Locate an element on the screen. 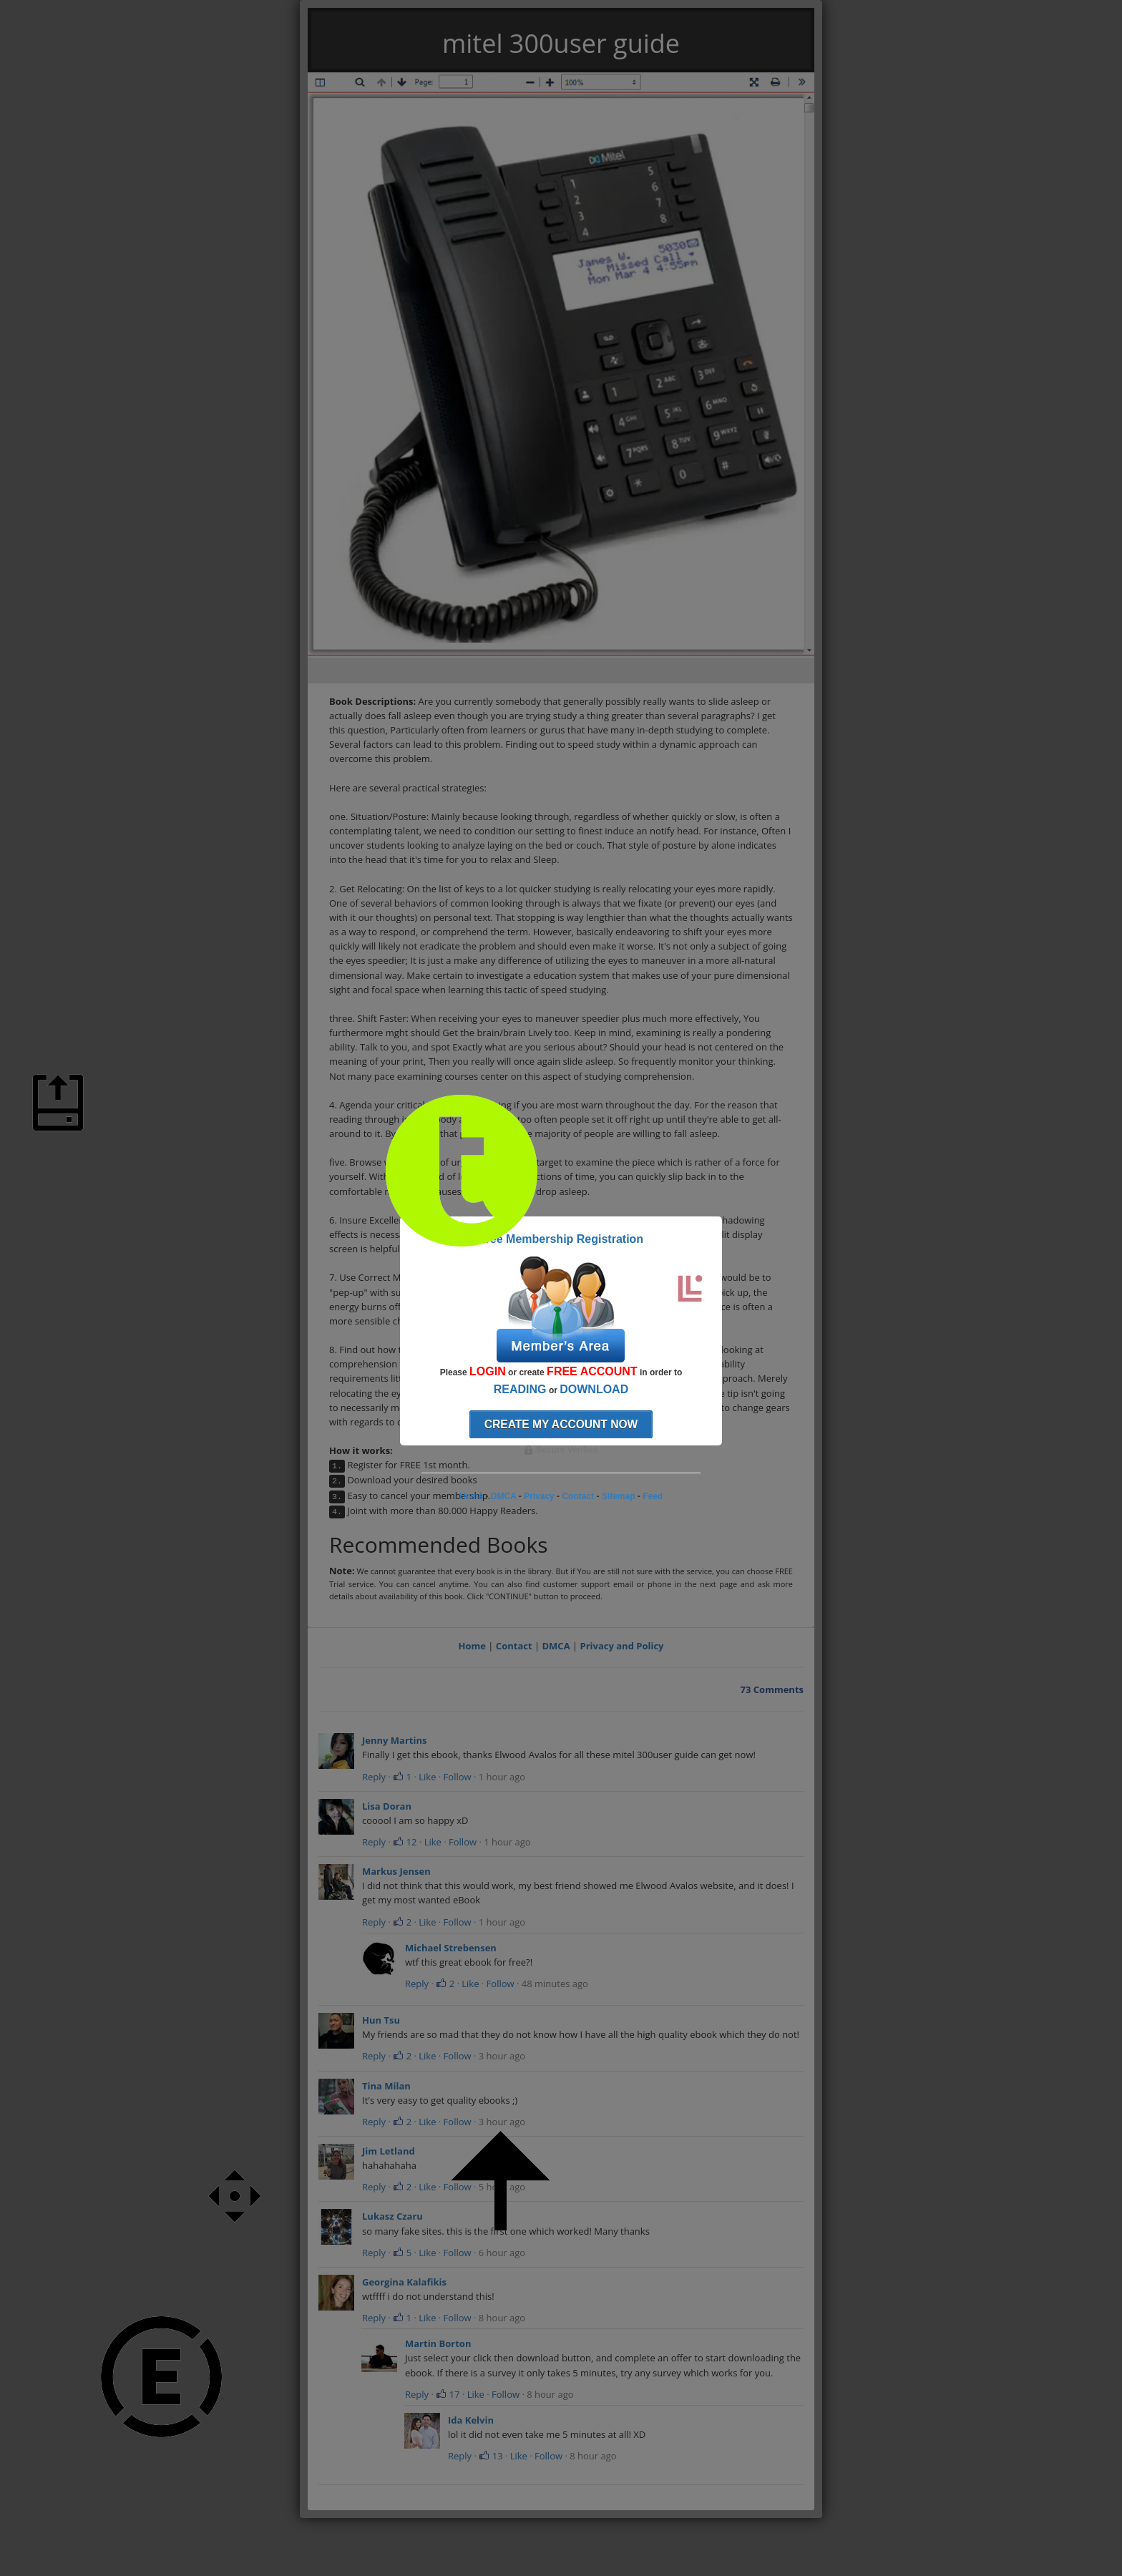 Image resolution: width=1122 pixels, height=2576 pixels. linksys brand logo is located at coordinates (690, 1288).